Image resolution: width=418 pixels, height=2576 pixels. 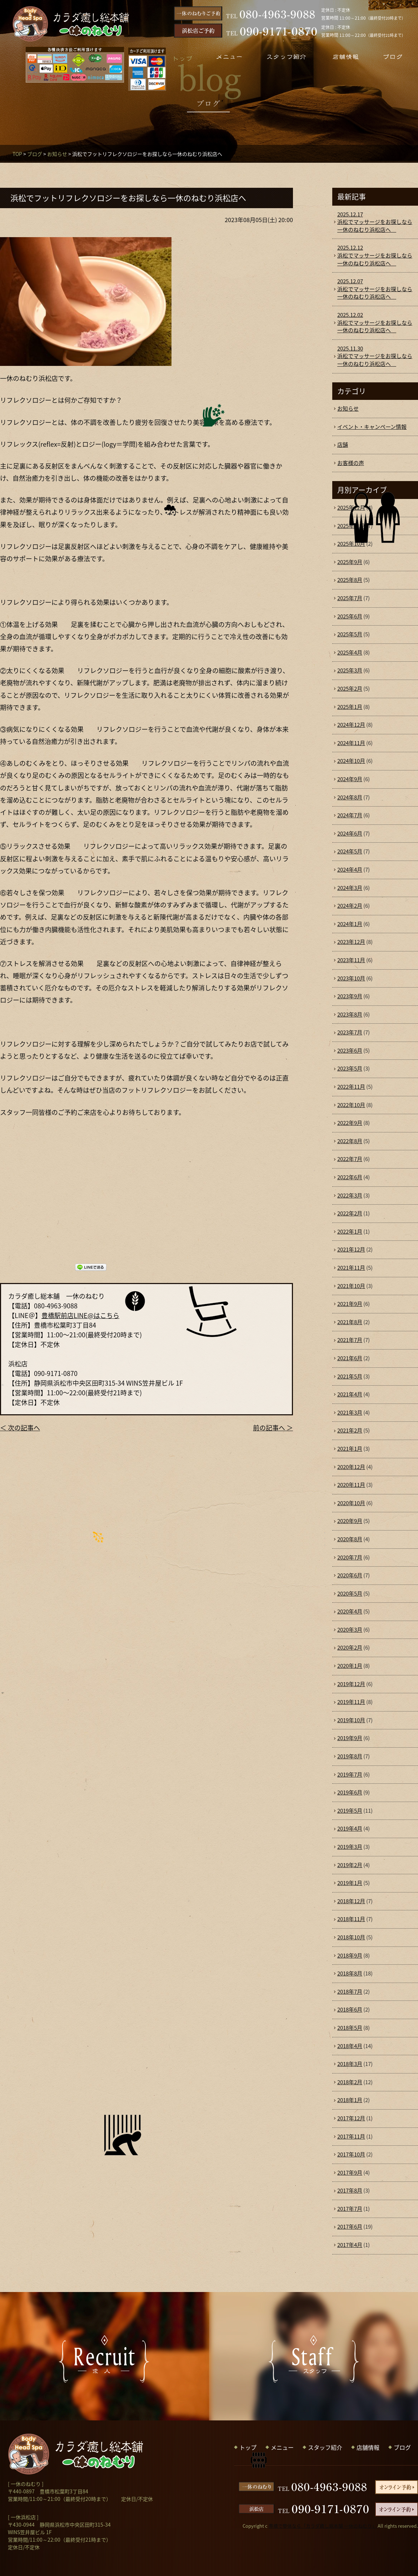 I want to click on browse furniture or home decor items, so click(x=212, y=1312).